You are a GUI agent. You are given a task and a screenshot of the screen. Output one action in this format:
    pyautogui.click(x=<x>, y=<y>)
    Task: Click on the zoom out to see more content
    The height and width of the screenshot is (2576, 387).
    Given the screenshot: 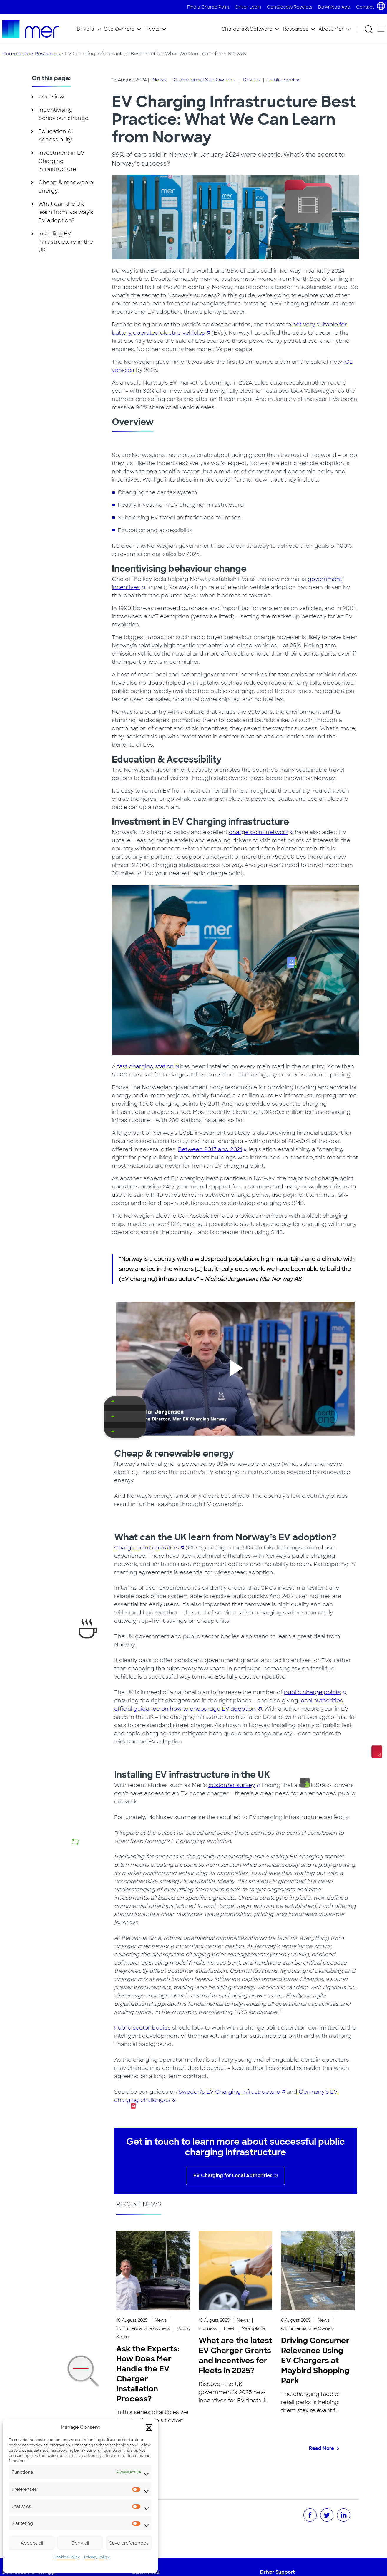 What is the action you would take?
    pyautogui.click(x=83, y=2371)
    